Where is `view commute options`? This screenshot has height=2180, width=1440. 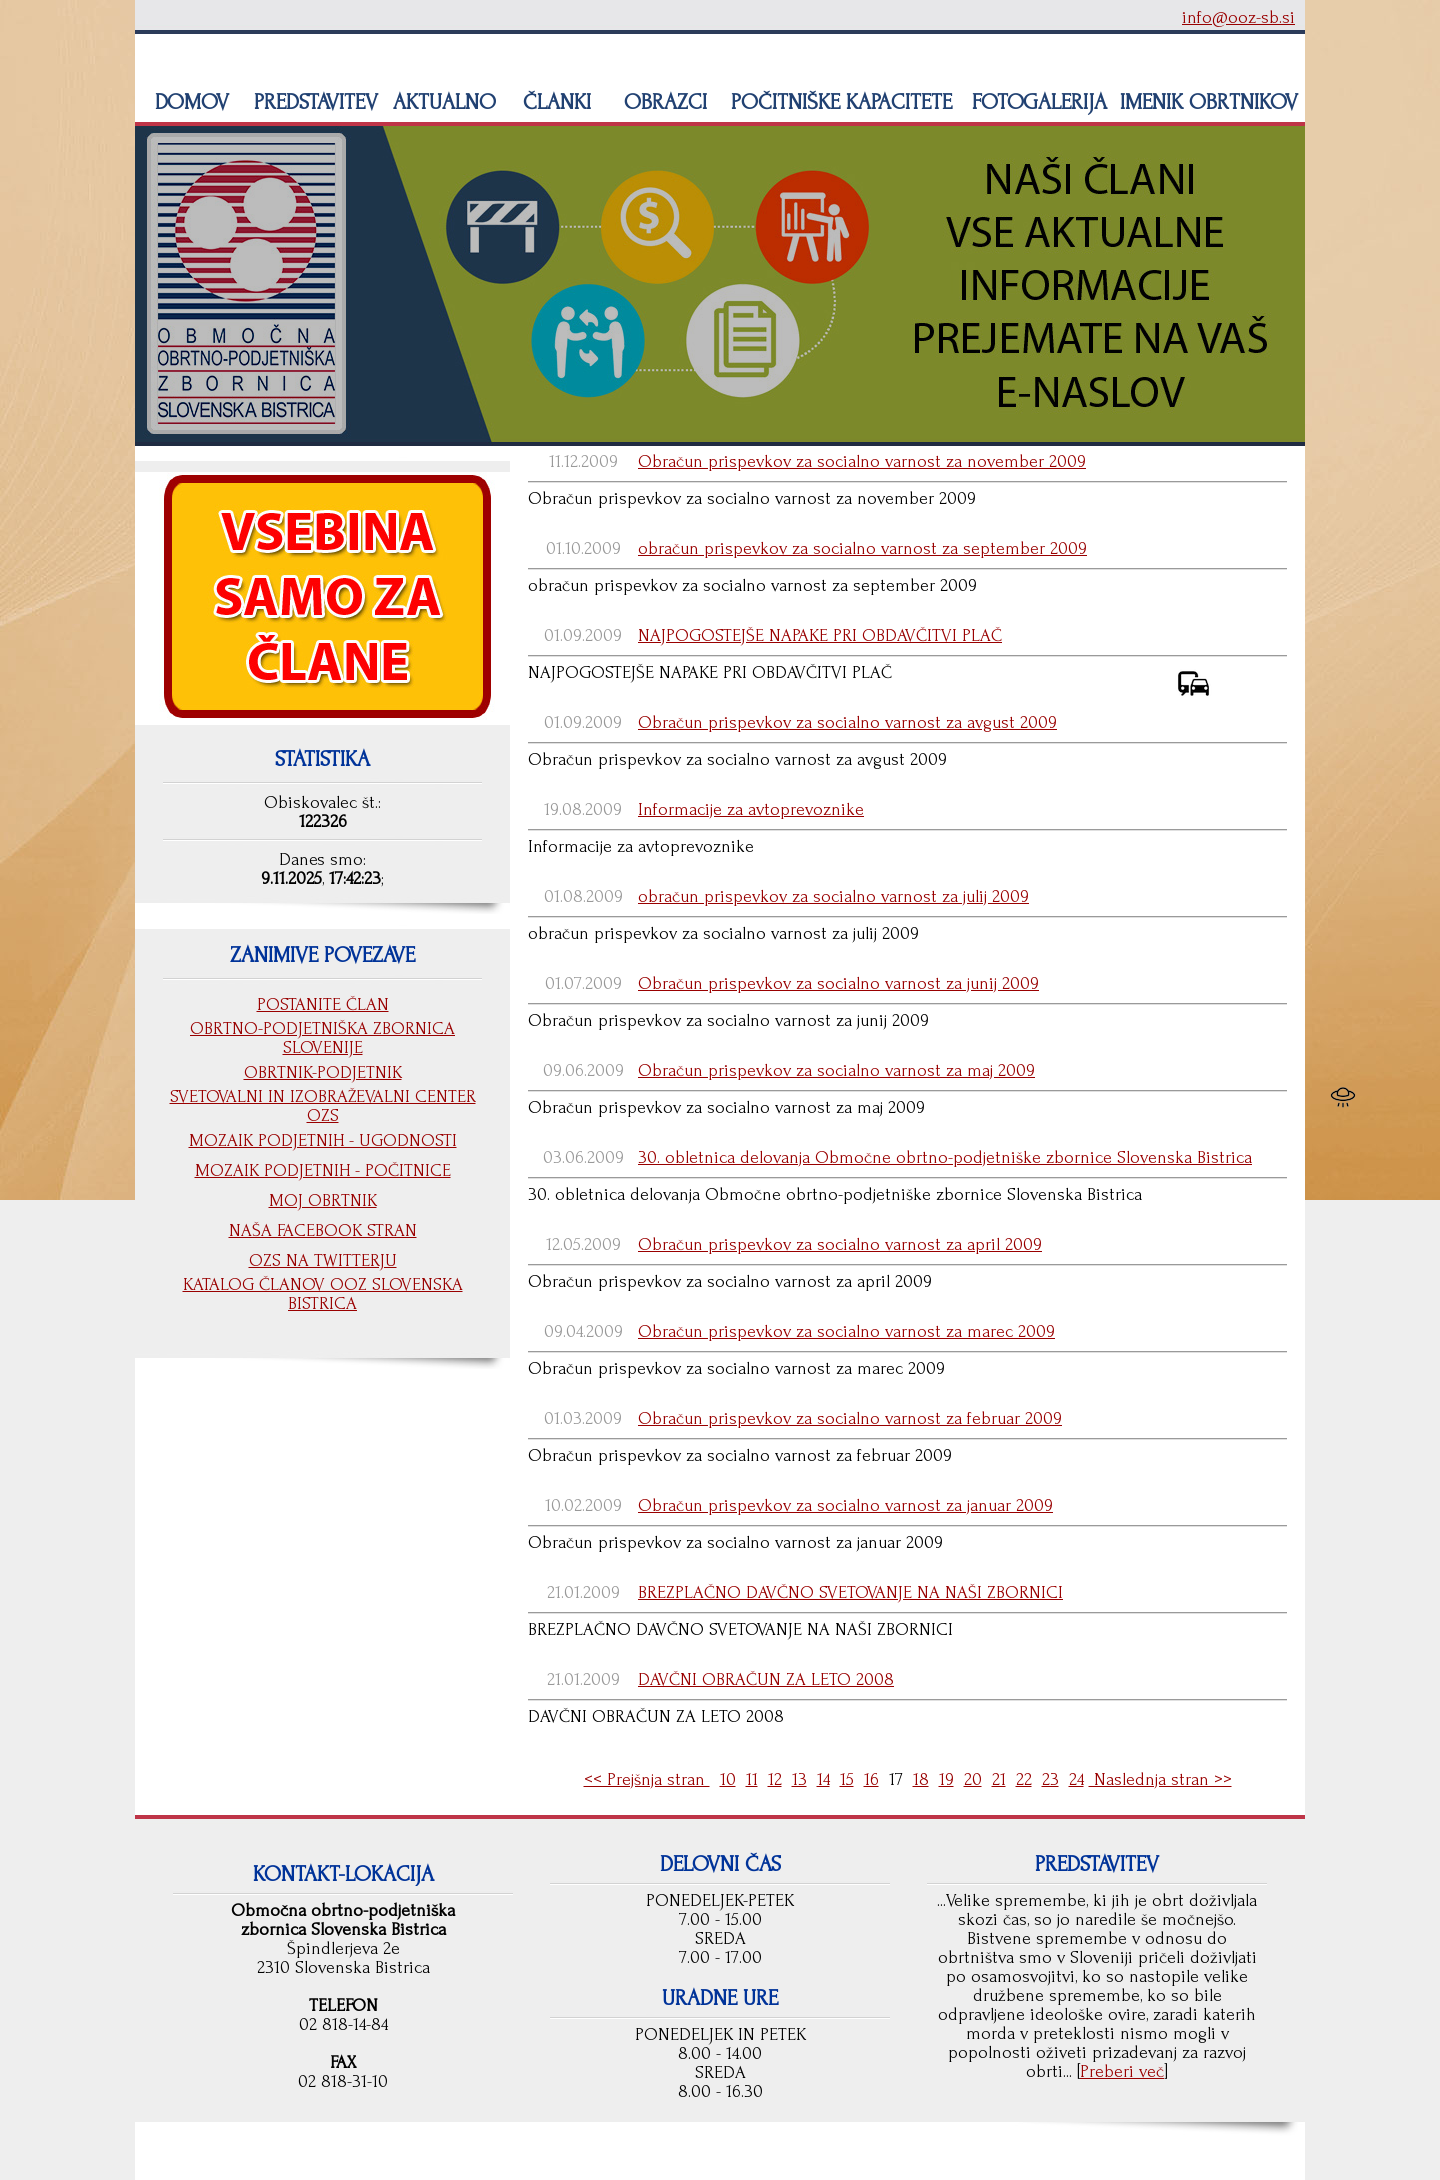
view commute options is located at coordinates (1193, 683).